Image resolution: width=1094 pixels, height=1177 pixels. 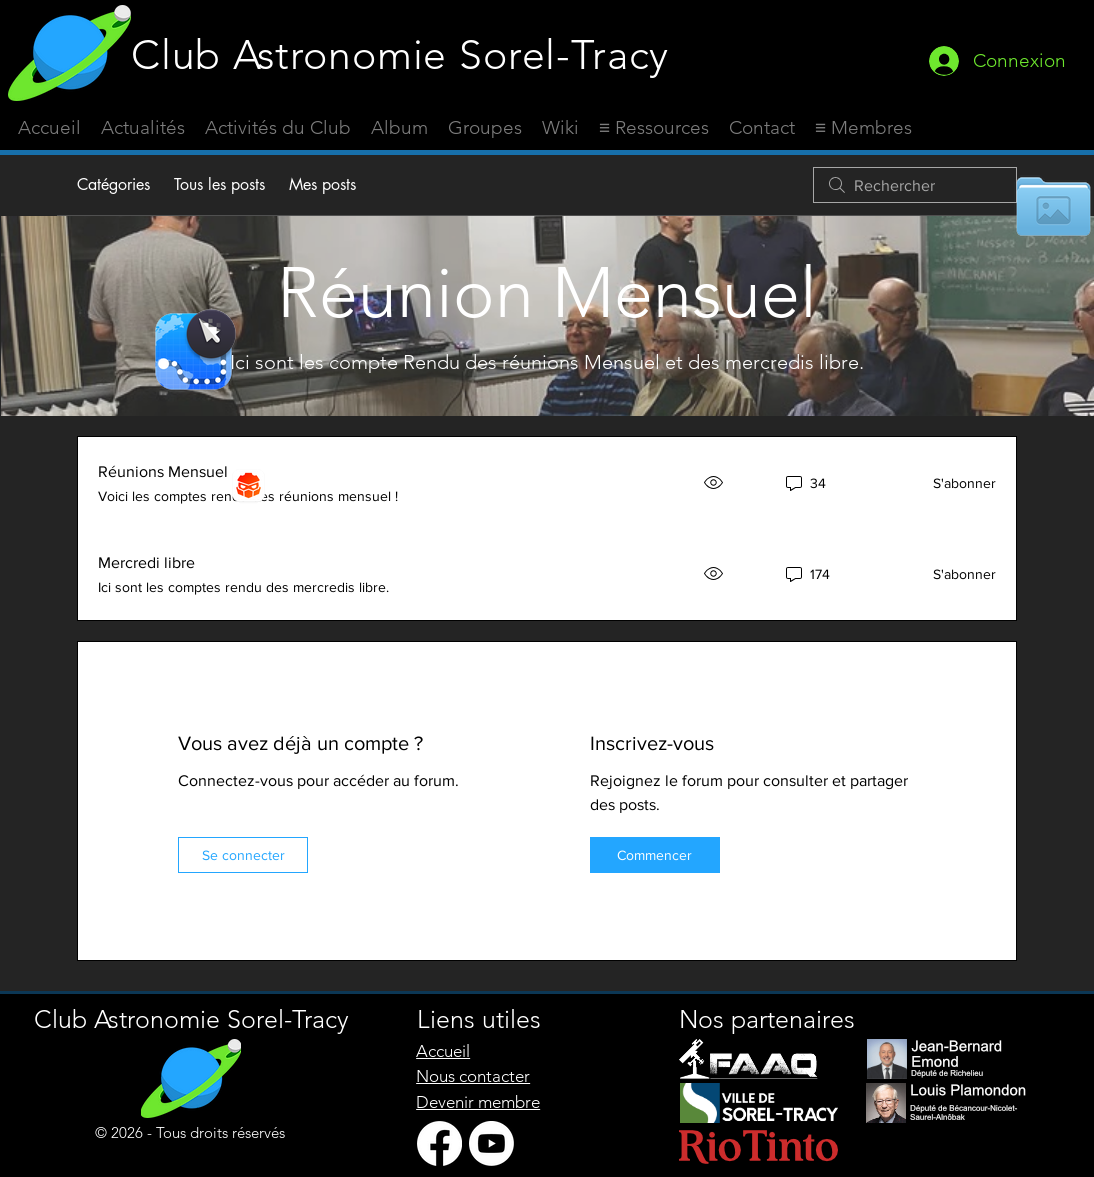 What do you see at coordinates (193, 351) in the screenshot?
I see `open gnome connections remote desktop app` at bounding box center [193, 351].